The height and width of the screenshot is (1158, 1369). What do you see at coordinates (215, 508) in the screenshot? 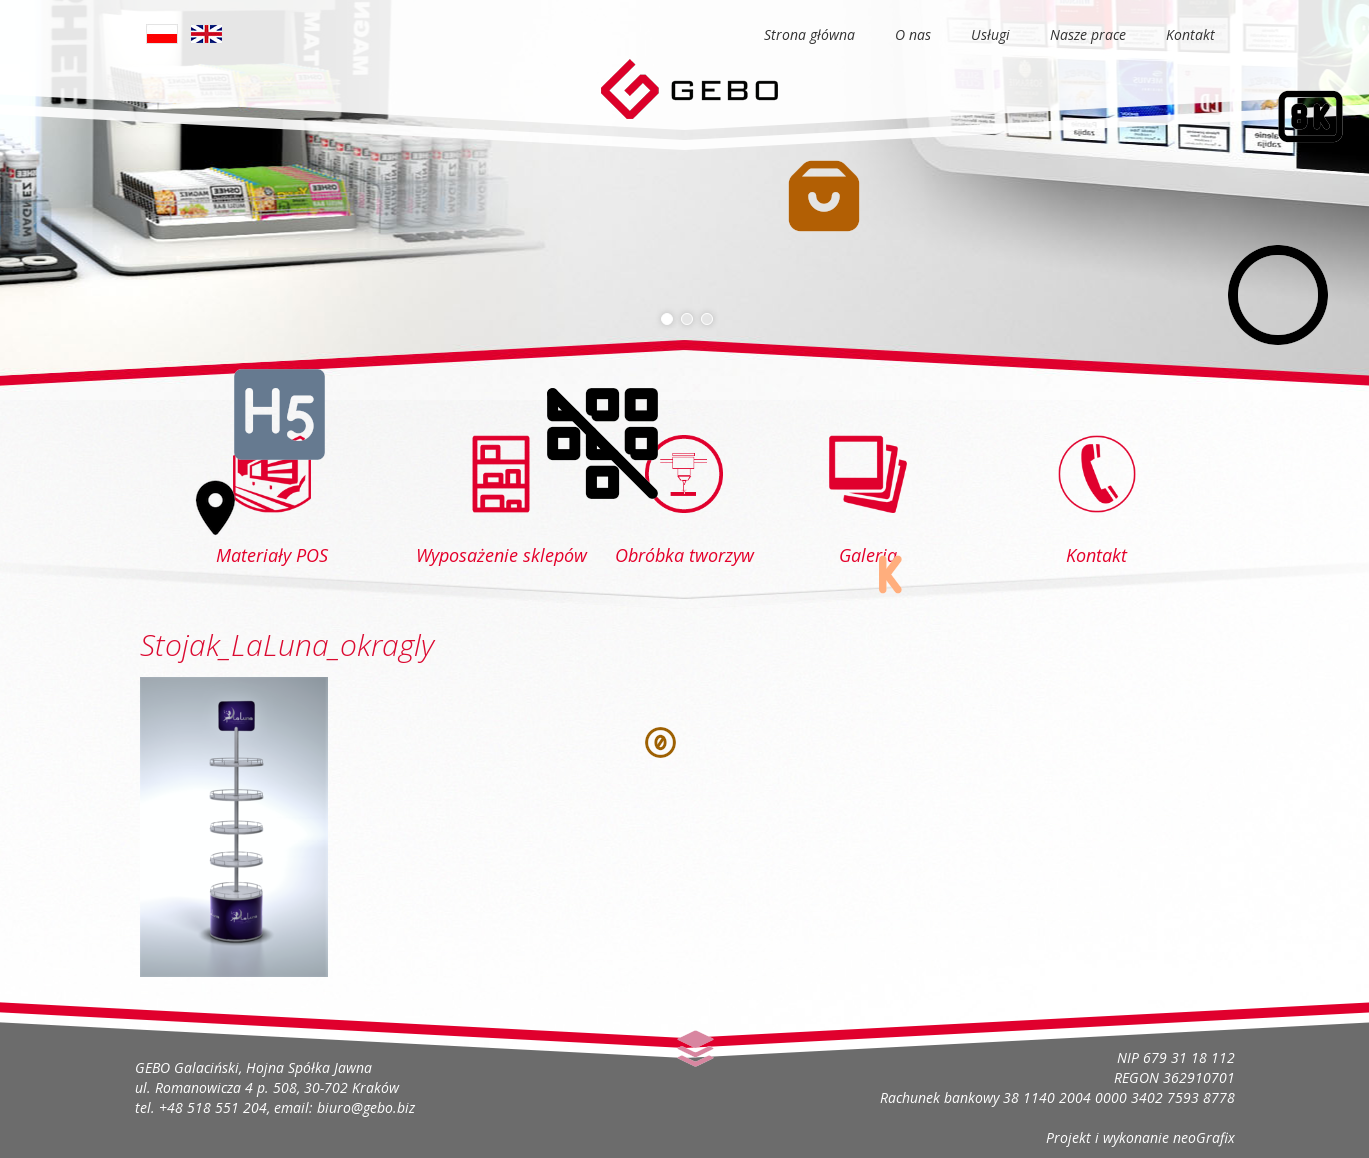
I see `view current location on map` at bounding box center [215, 508].